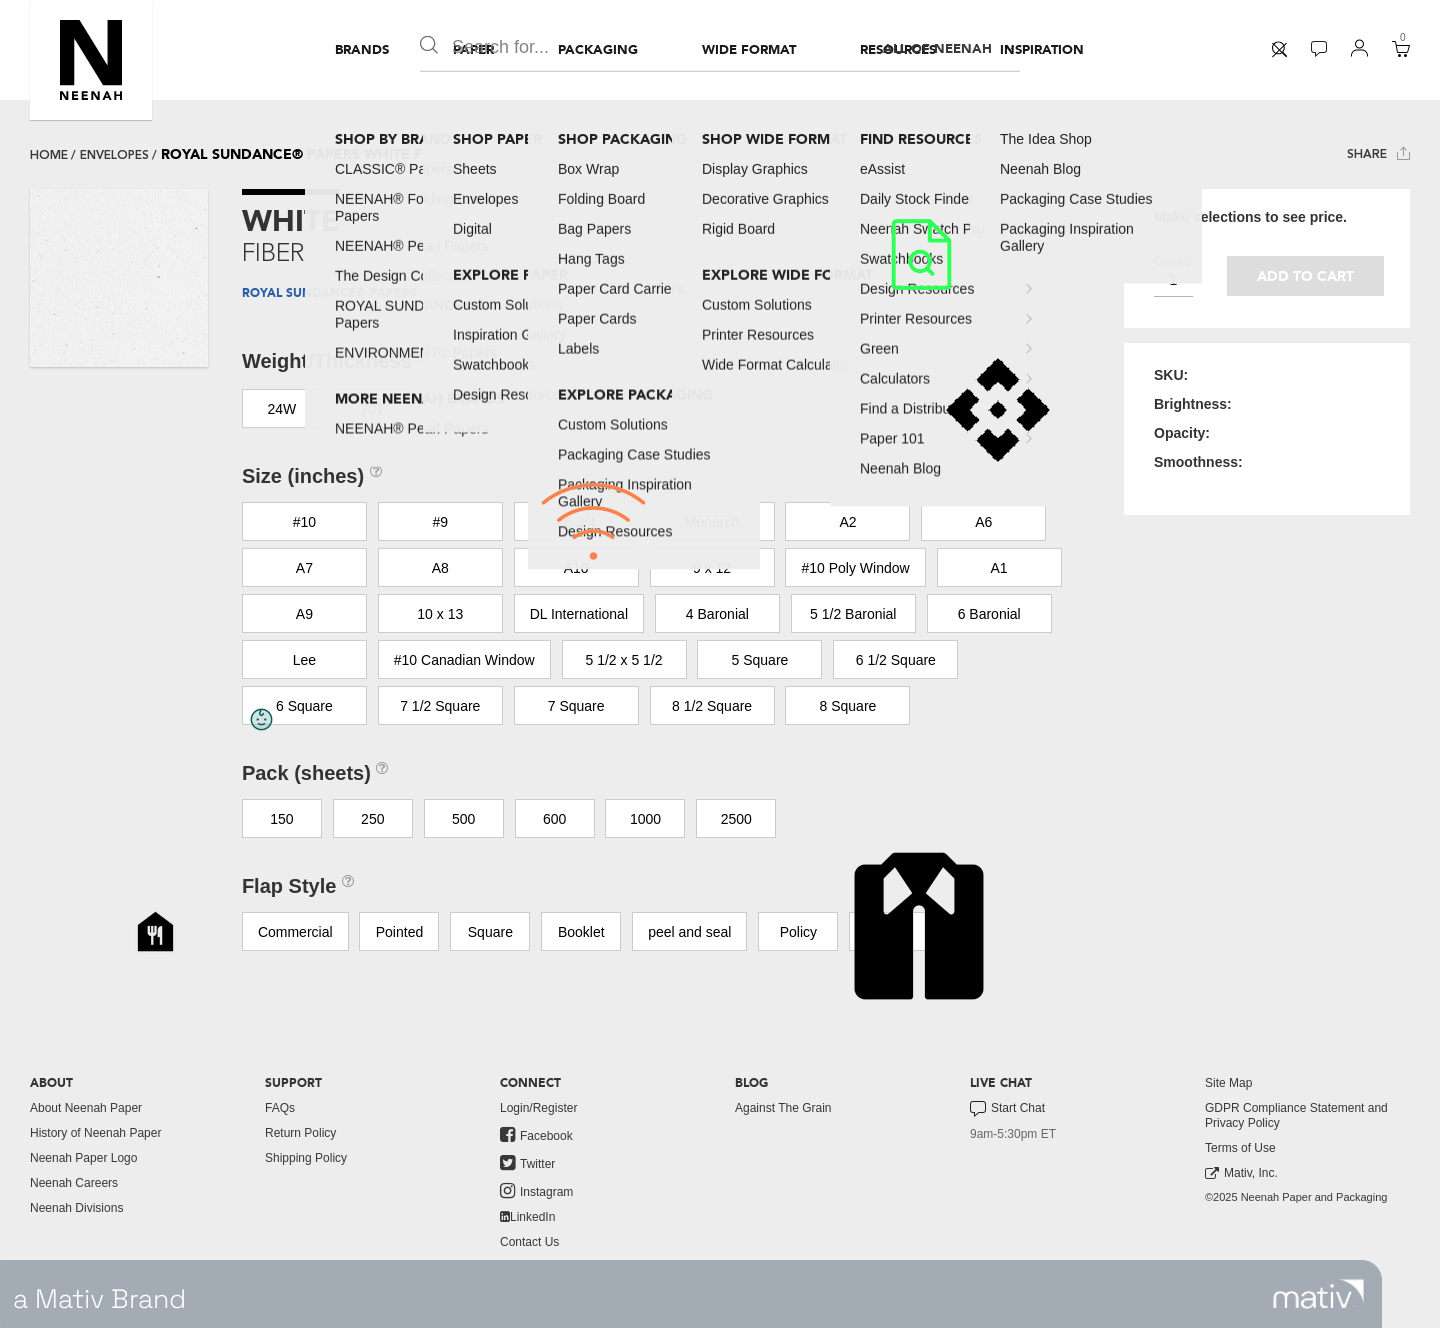 The width and height of the screenshot is (1440, 1328). What do you see at coordinates (155, 931) in the screenshot?
I see `find nearby food banks or food assistance locations` at bounding box center [155, 931].